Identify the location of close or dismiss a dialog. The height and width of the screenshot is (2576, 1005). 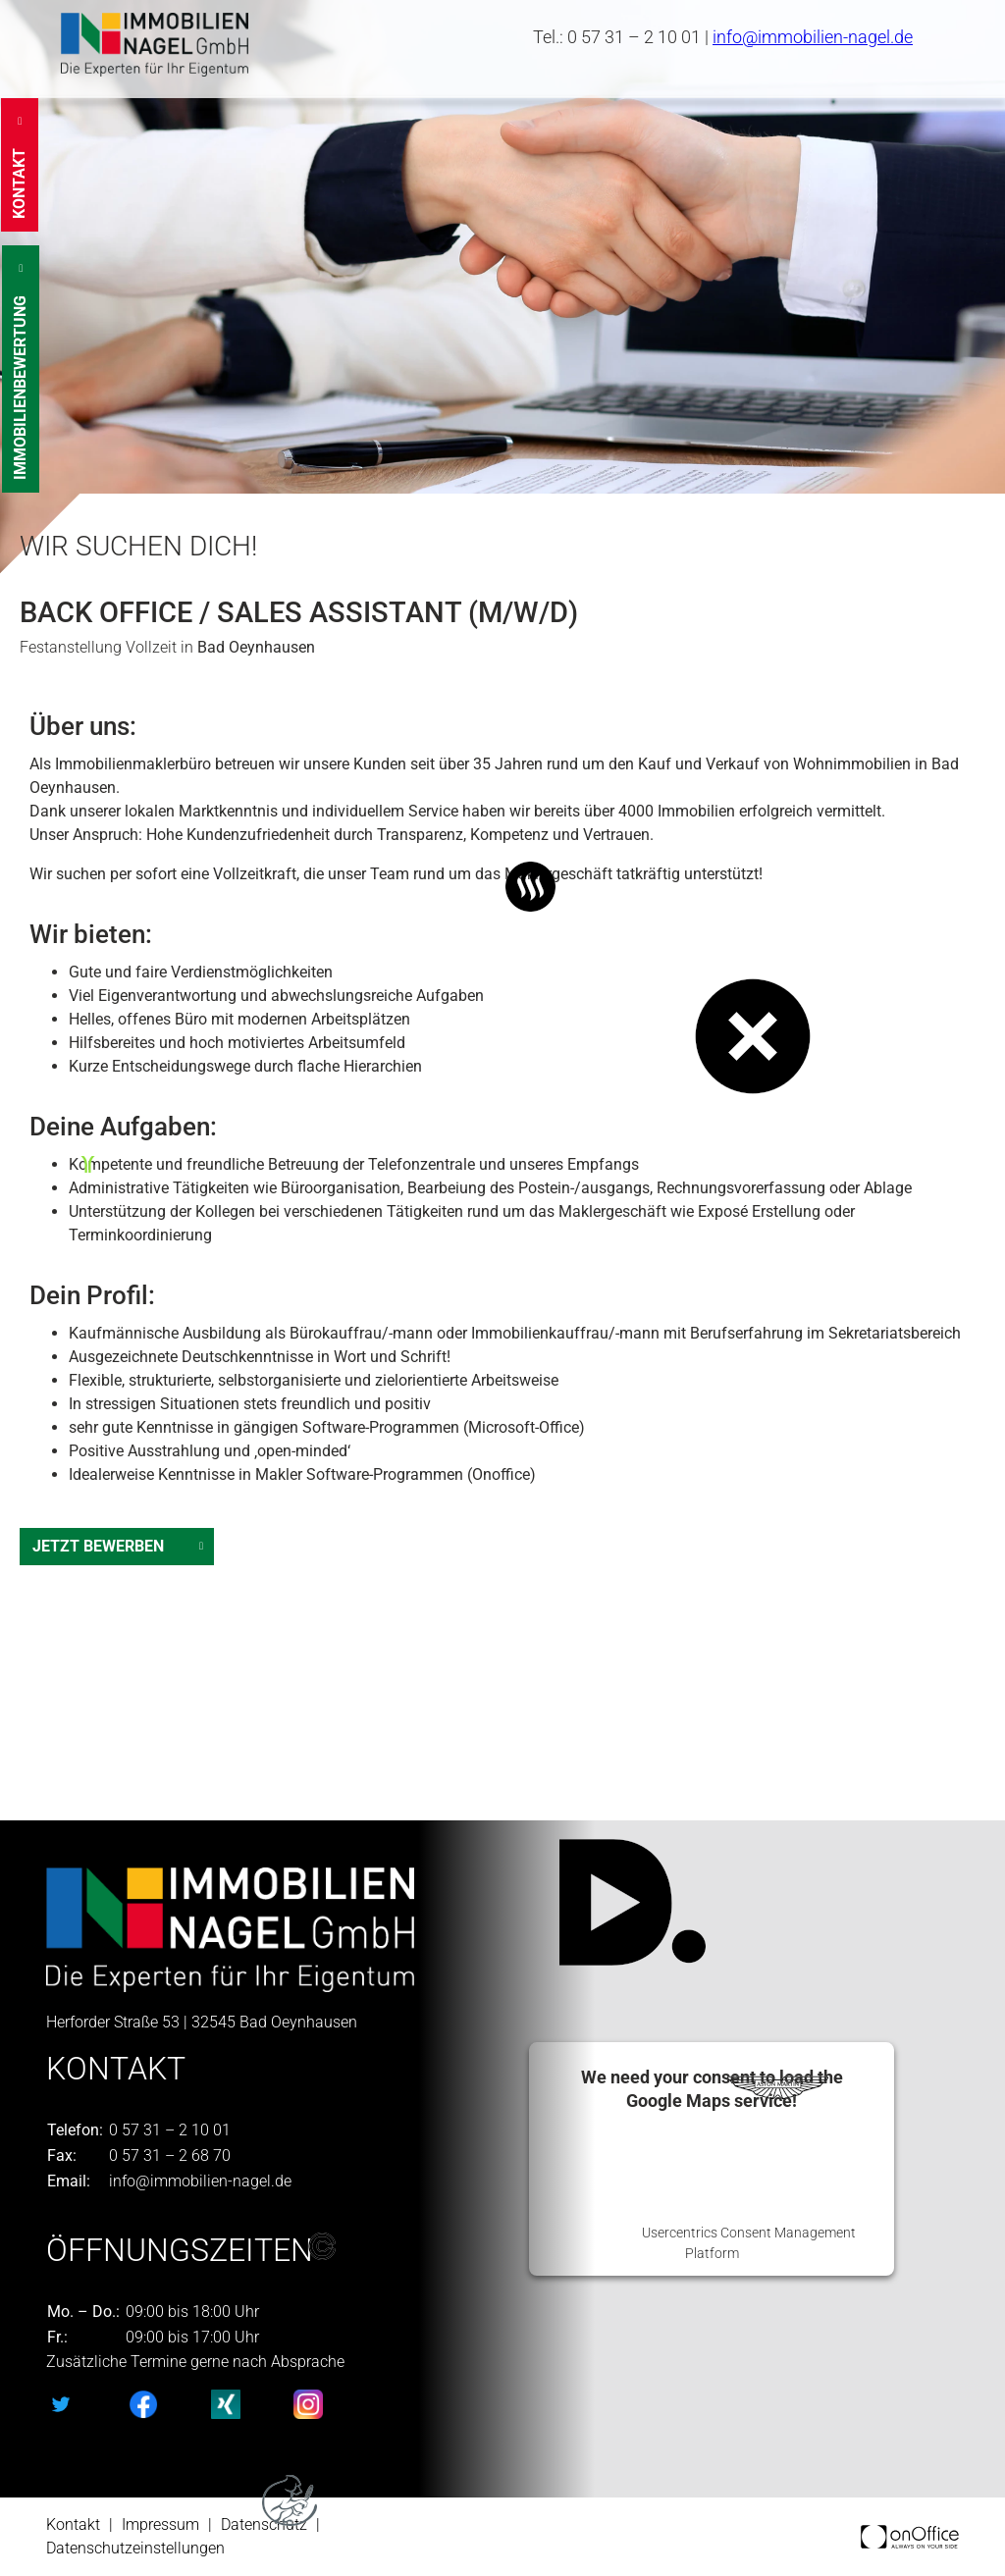
(753, 1036).